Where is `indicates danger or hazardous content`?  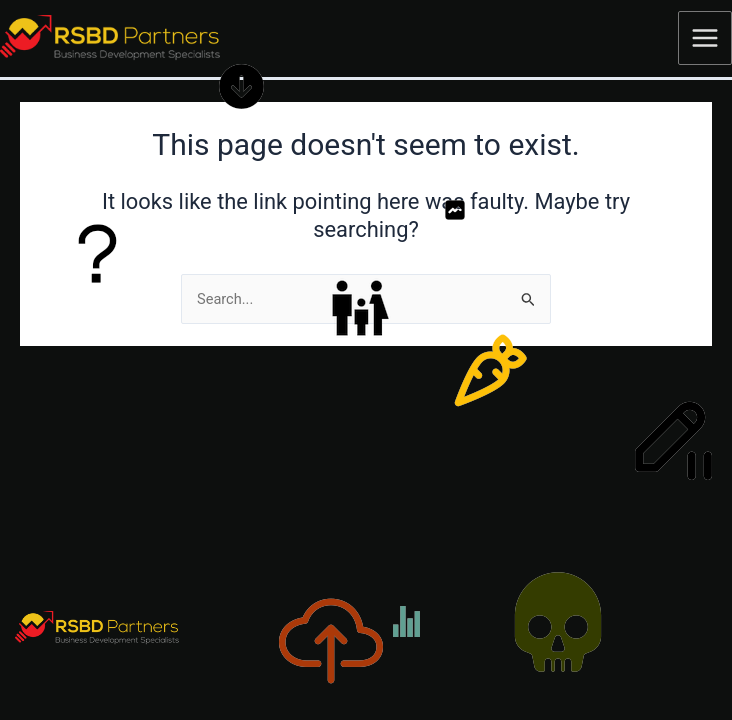 indicates danger or hazardous content is located at coordinates (558, 622).